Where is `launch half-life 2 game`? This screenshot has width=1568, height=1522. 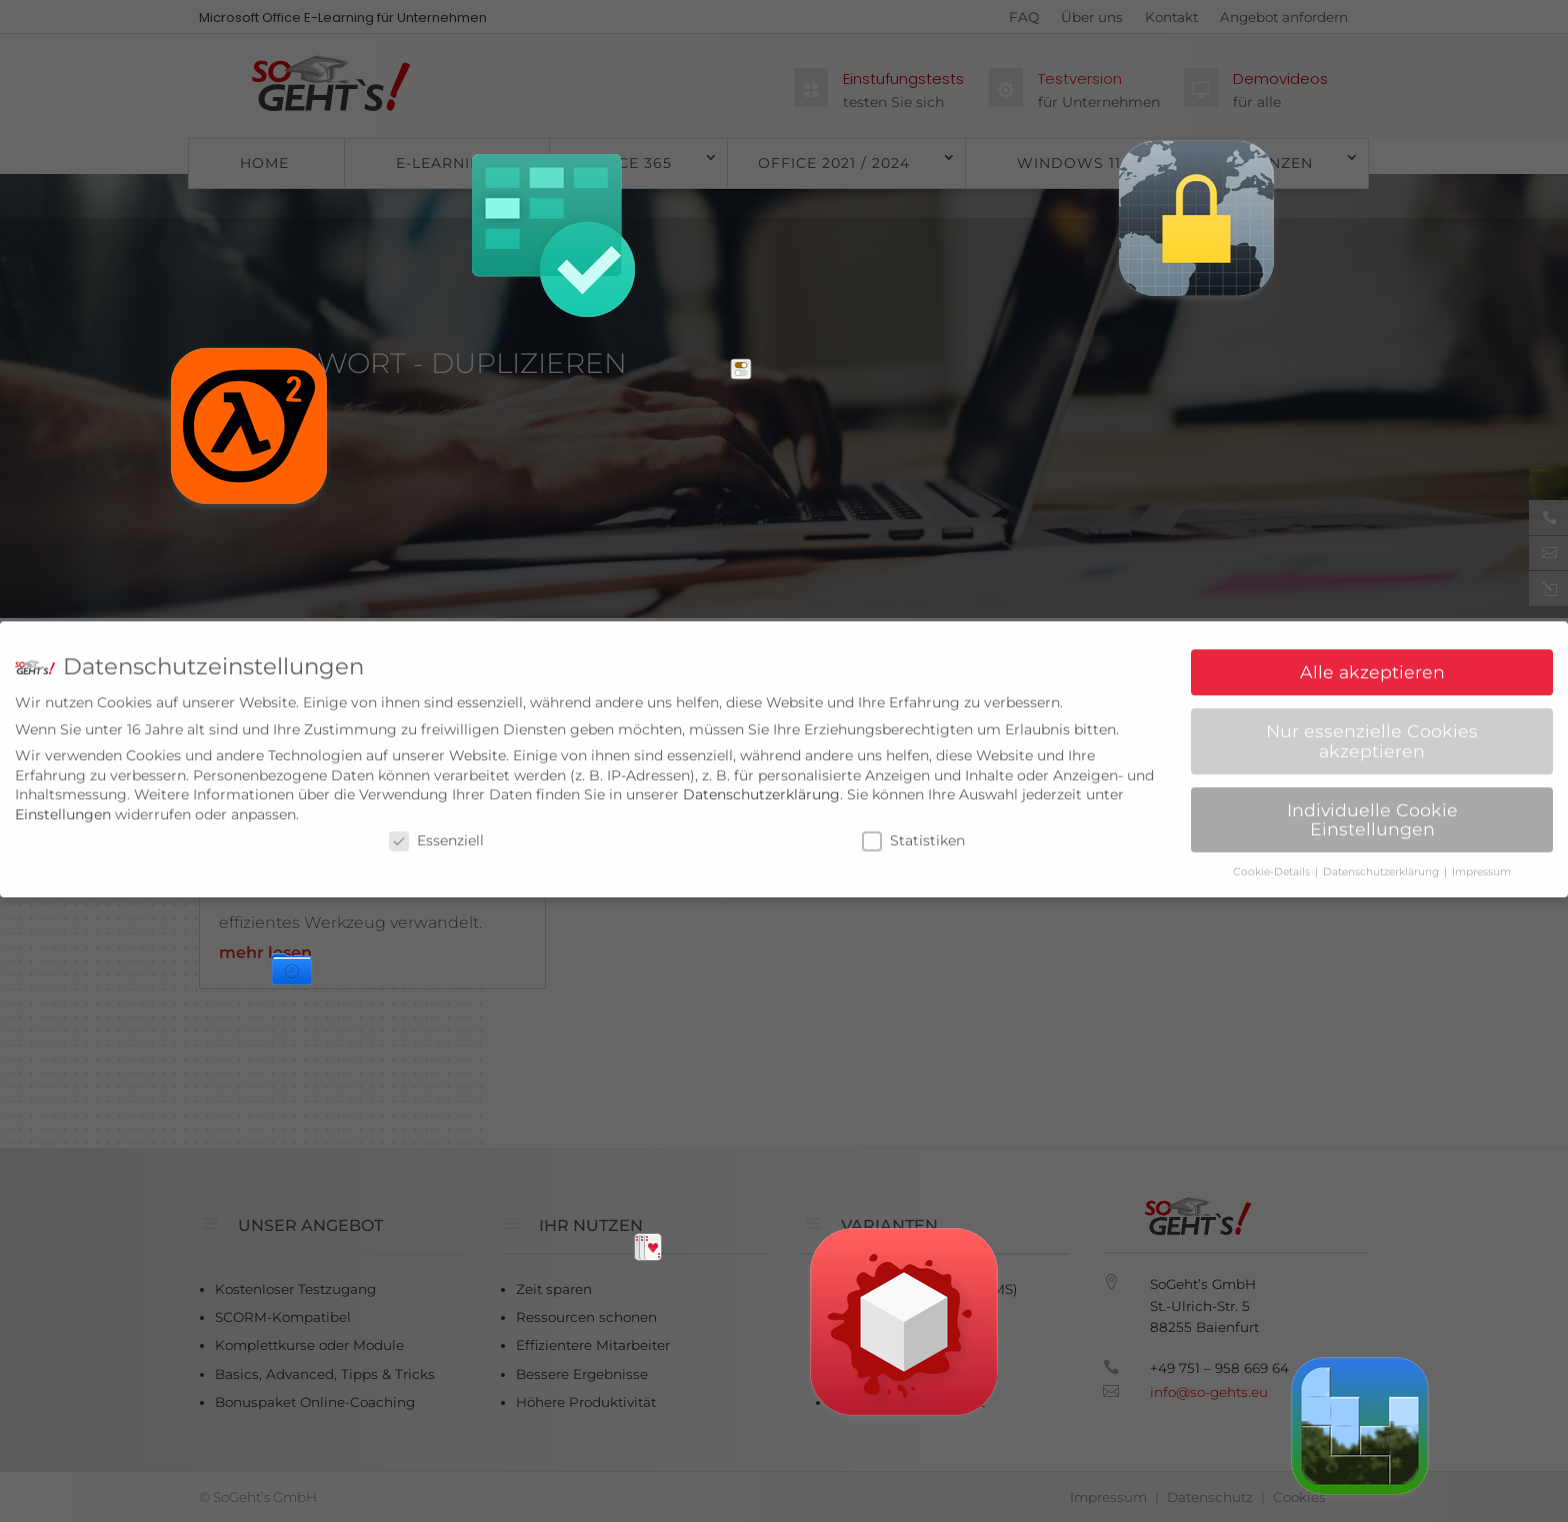 launch half-life 2 game is located at coordinates (249, 426).